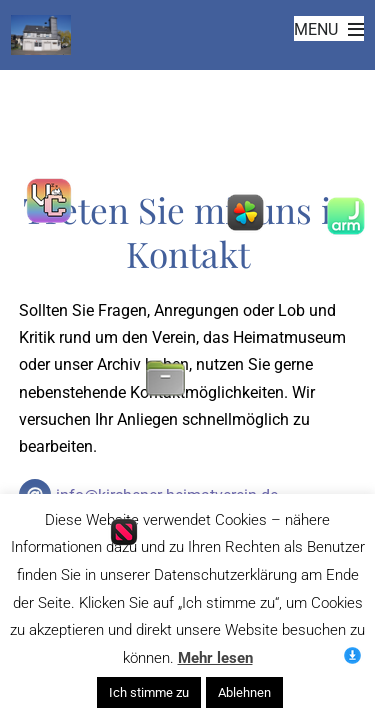  What do you see at coordinates (346, 216) in the screenshot?
I see `launch JArmEmu ARM assembly emulator` at bounding box center [346, 216].